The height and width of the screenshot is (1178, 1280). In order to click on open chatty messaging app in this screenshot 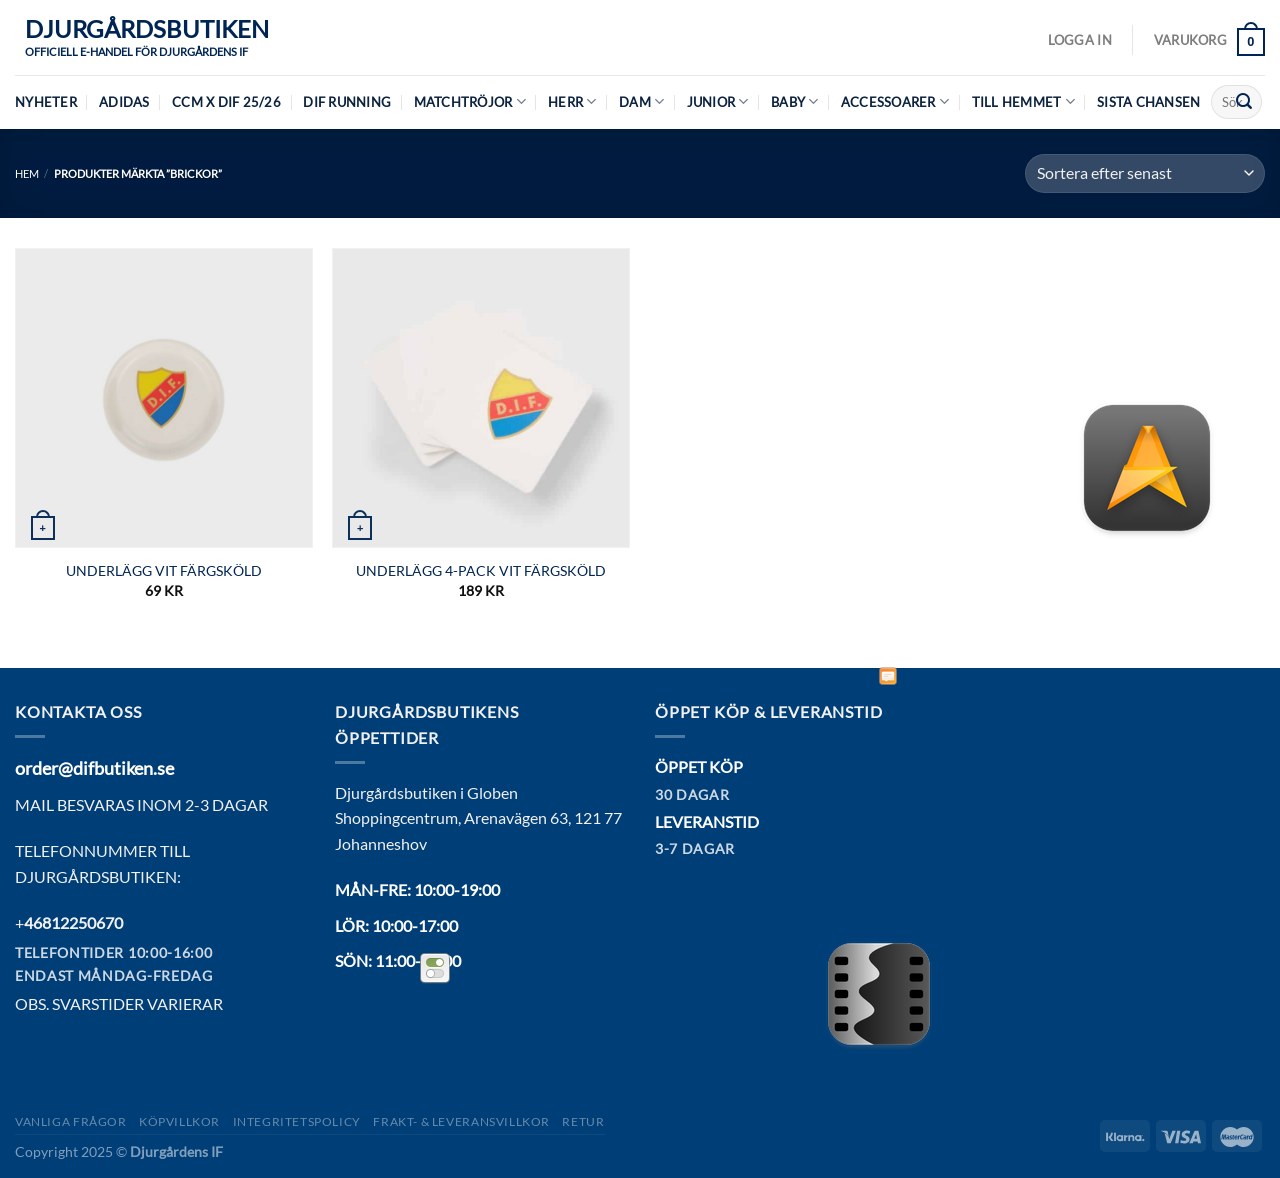, I will do `click(888, 676)`.